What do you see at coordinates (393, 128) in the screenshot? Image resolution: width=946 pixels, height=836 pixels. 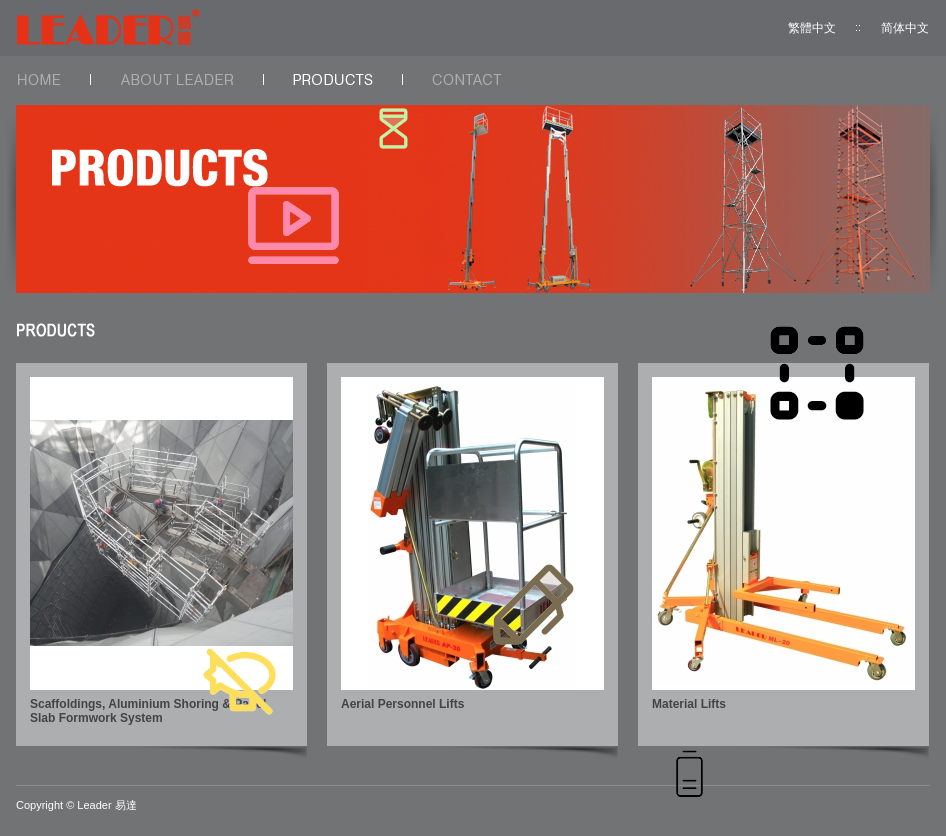 I see `indicates a timer with significant time remaining` at bounding box center [393, 128].